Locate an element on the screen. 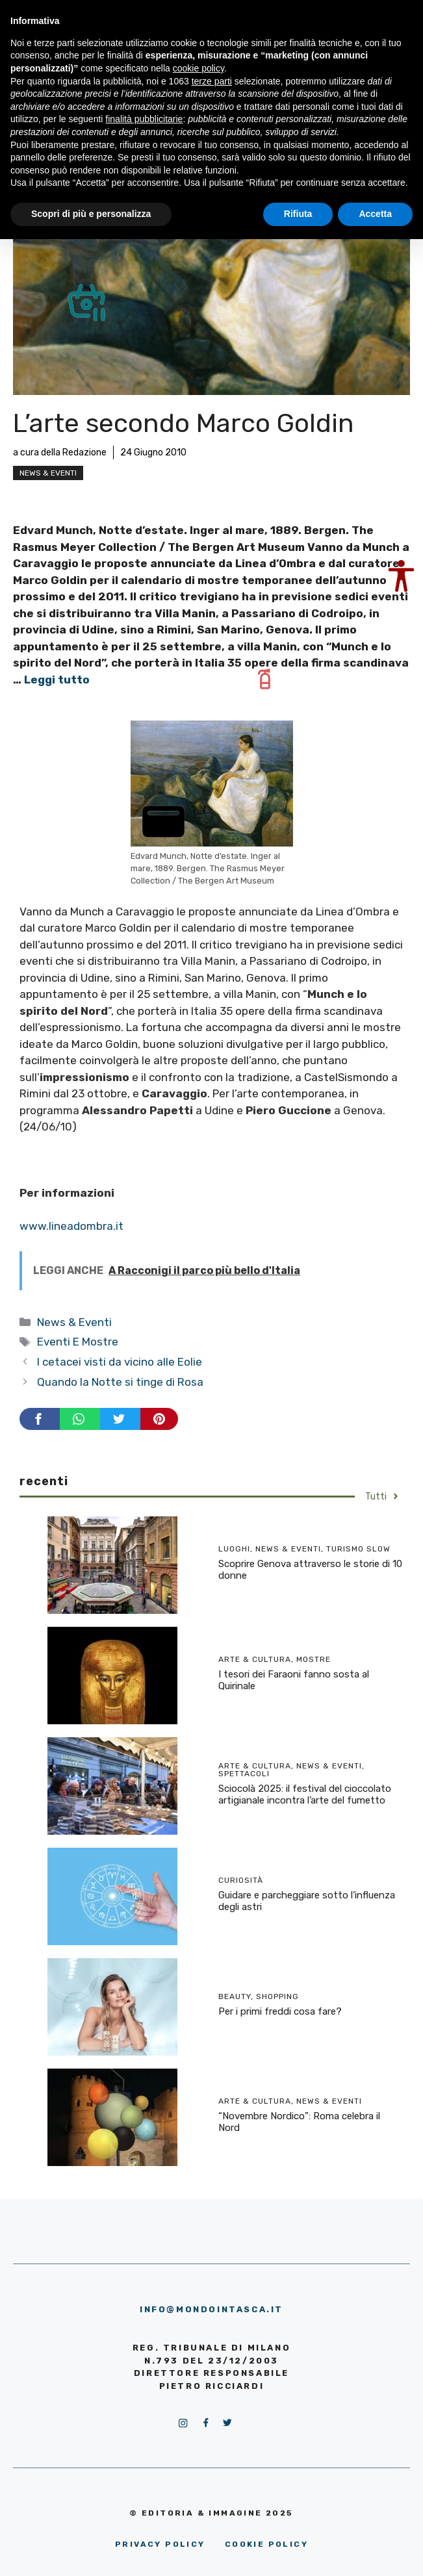 Image resolution: width=423 pixels, height=2576 pixels. access fire safety information is located at coordinates (265, 679).